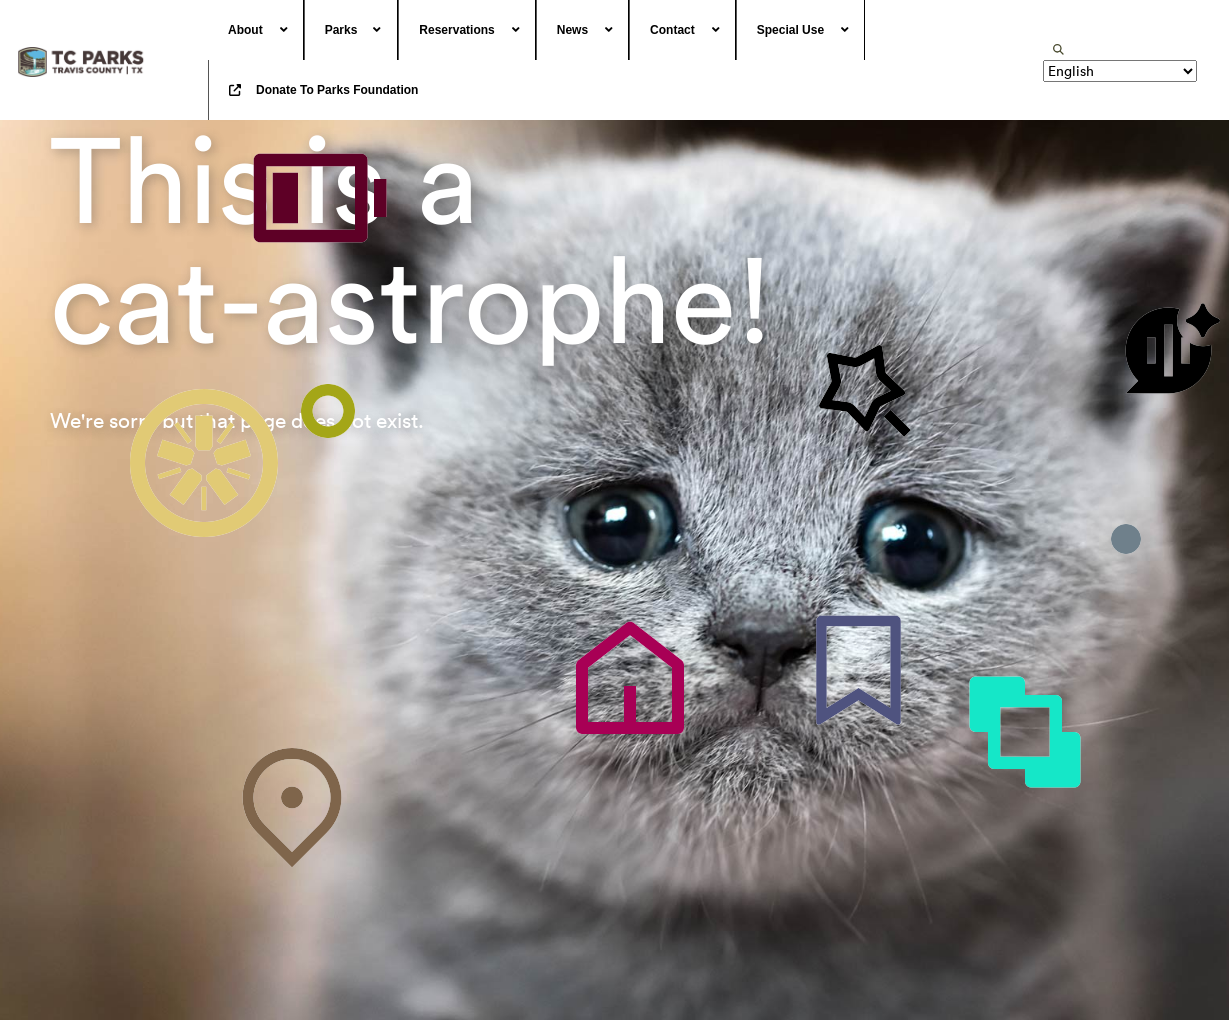 The image size is (1229, 1020). I want to click on start a voice conversation with AI assistant, so click(1168, 350).